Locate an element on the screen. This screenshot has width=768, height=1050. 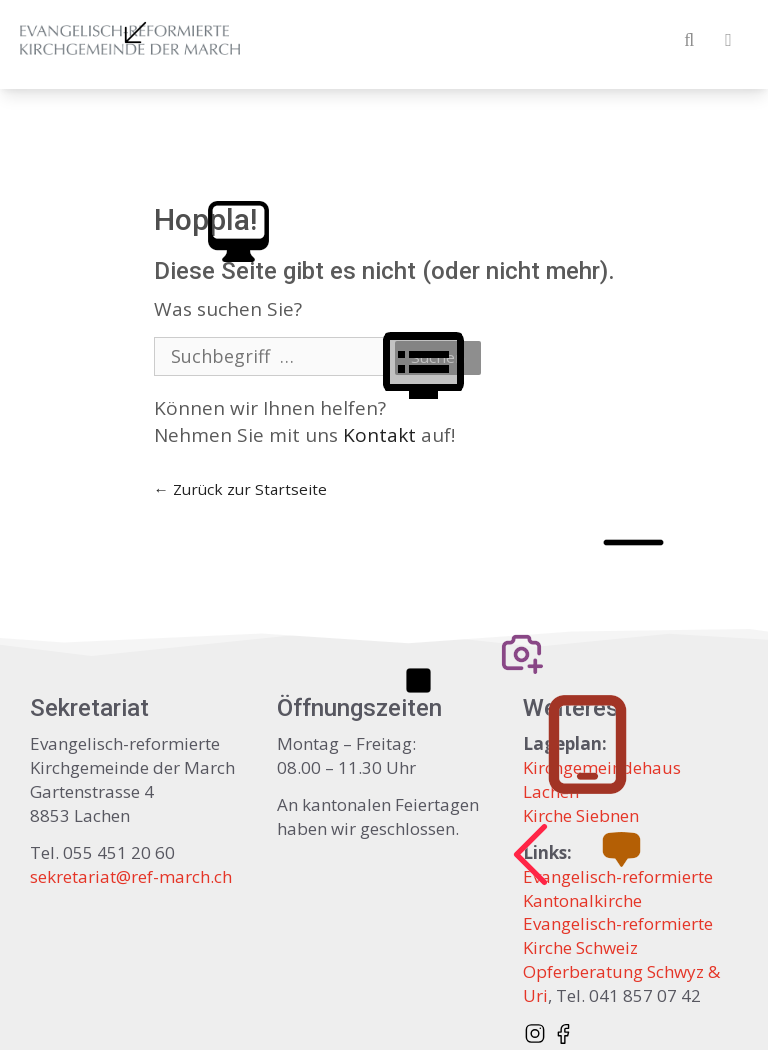
stop media playback is located at coordinates (418, 680).